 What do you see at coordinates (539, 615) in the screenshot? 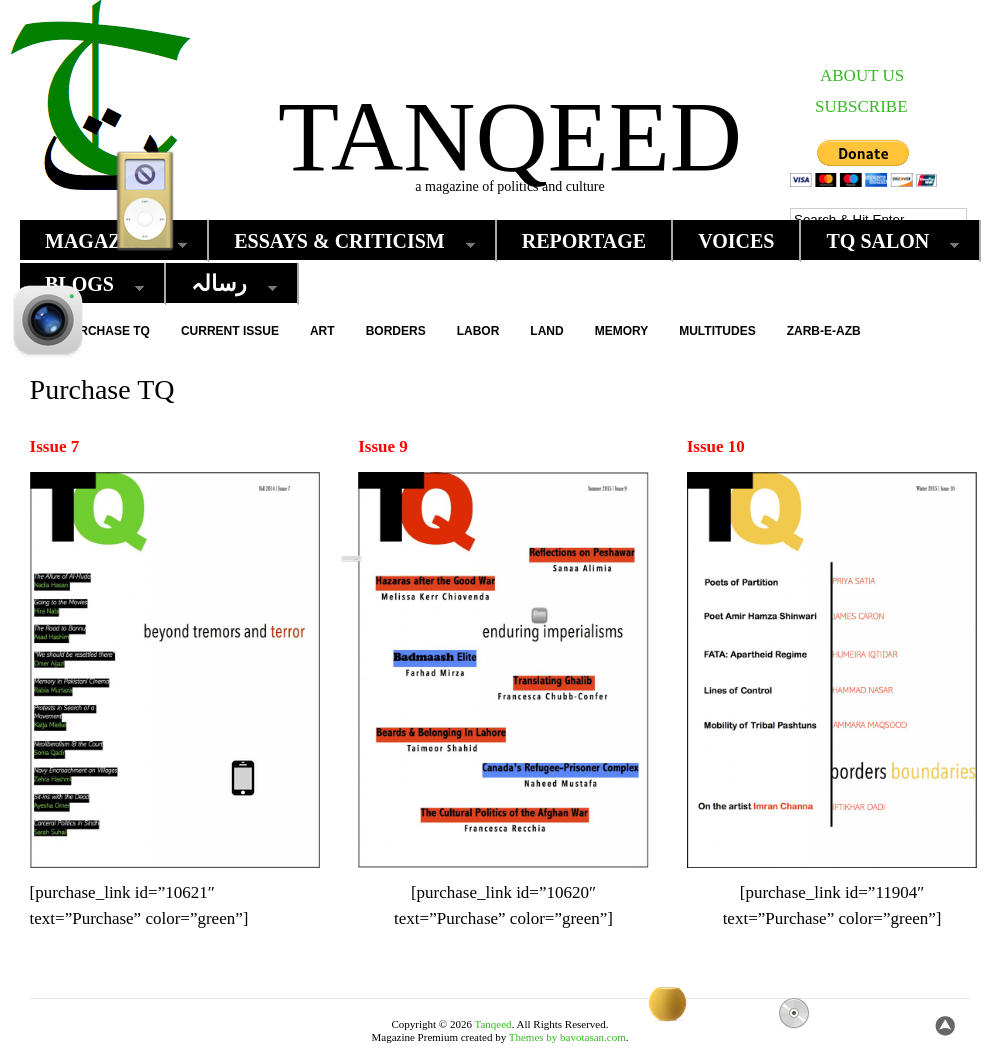
I see `open the files app to browse documents` at bounding box center [539, 615].